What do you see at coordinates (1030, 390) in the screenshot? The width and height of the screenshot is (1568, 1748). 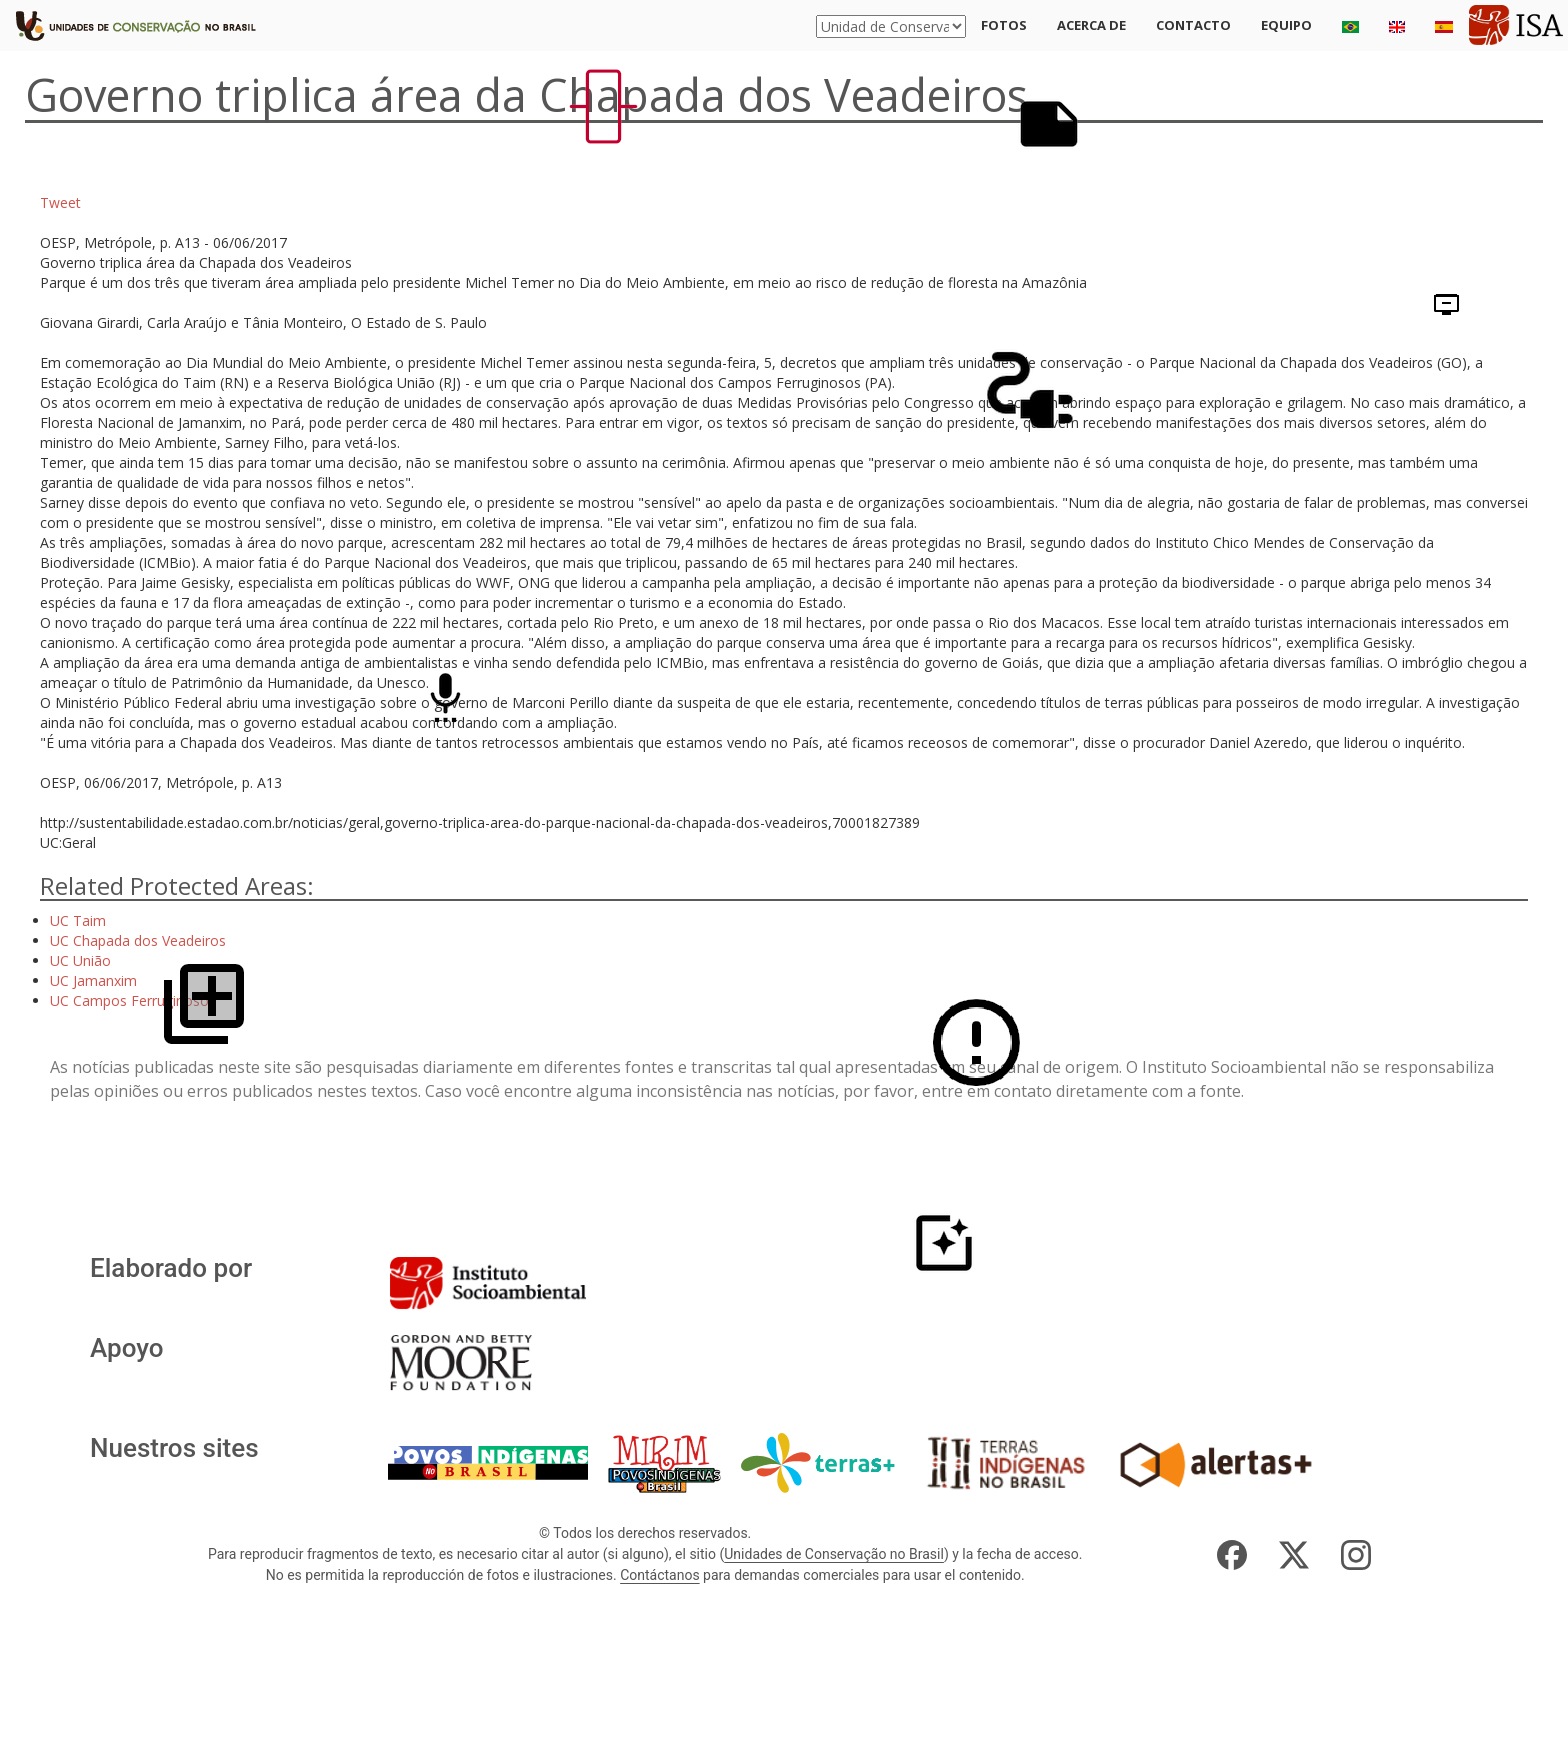 I see `find nearby electrical or charging services` at bounding box center [1030, 390].